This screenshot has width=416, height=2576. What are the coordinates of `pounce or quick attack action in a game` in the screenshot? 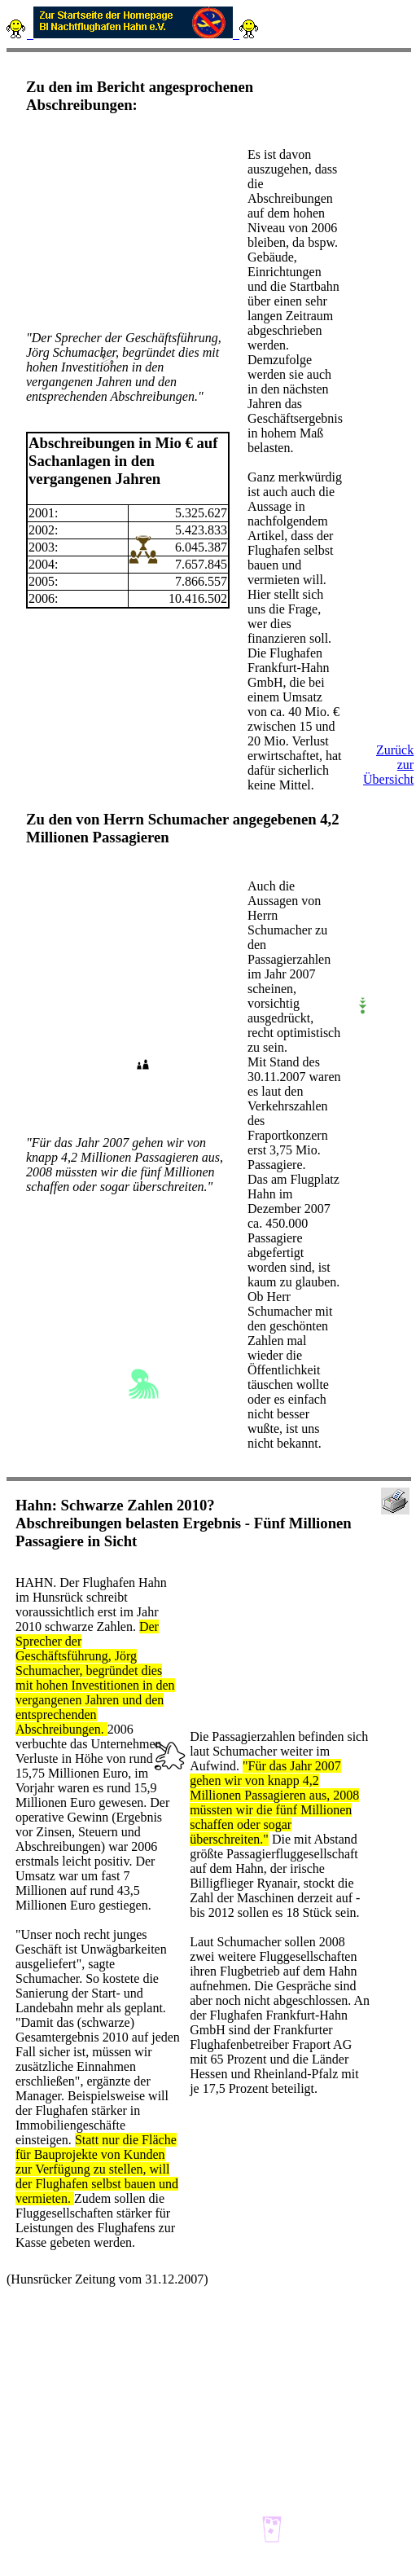 It's located at (362, 1005).